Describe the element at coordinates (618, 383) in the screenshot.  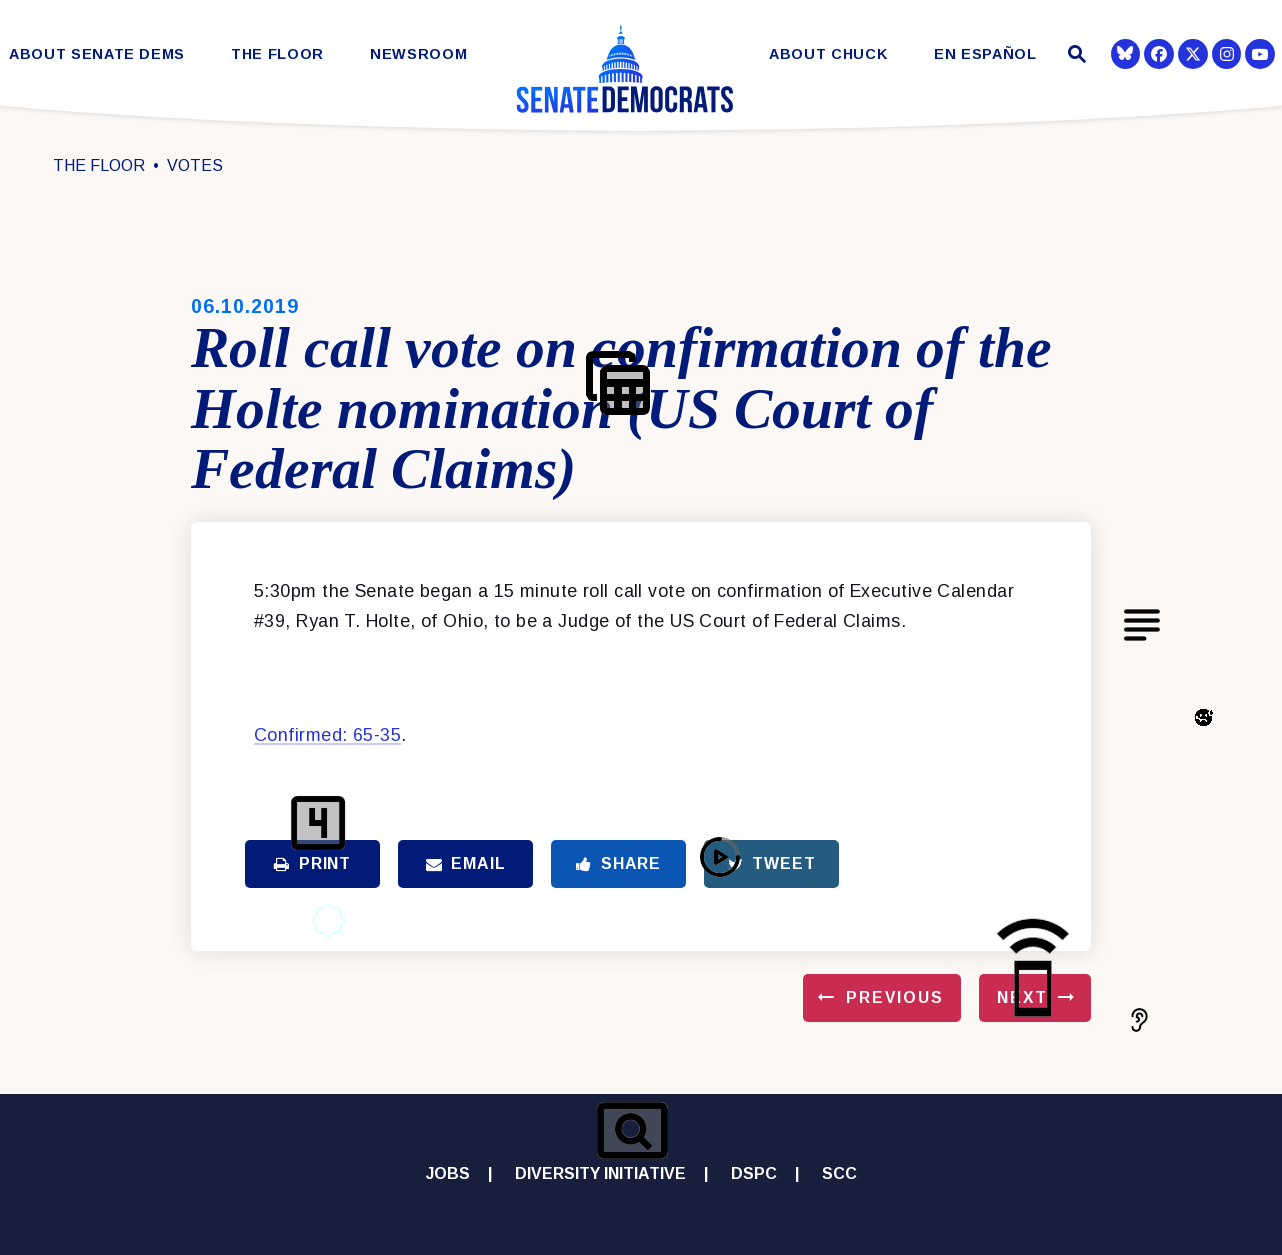
I see `switch to table view` at that location.